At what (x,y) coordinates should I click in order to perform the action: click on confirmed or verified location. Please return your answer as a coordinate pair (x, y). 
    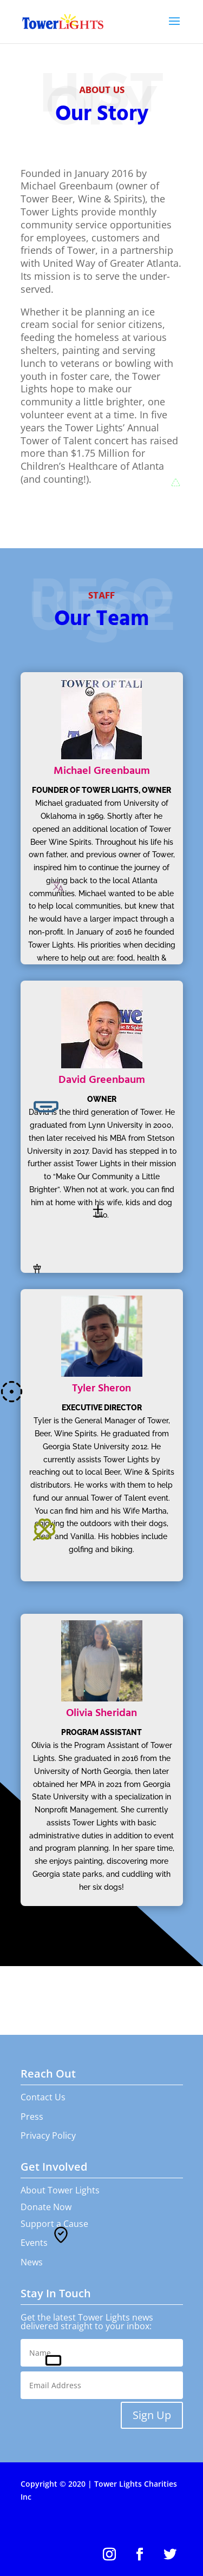
    Looking at the image, I should click on (61, 2235).